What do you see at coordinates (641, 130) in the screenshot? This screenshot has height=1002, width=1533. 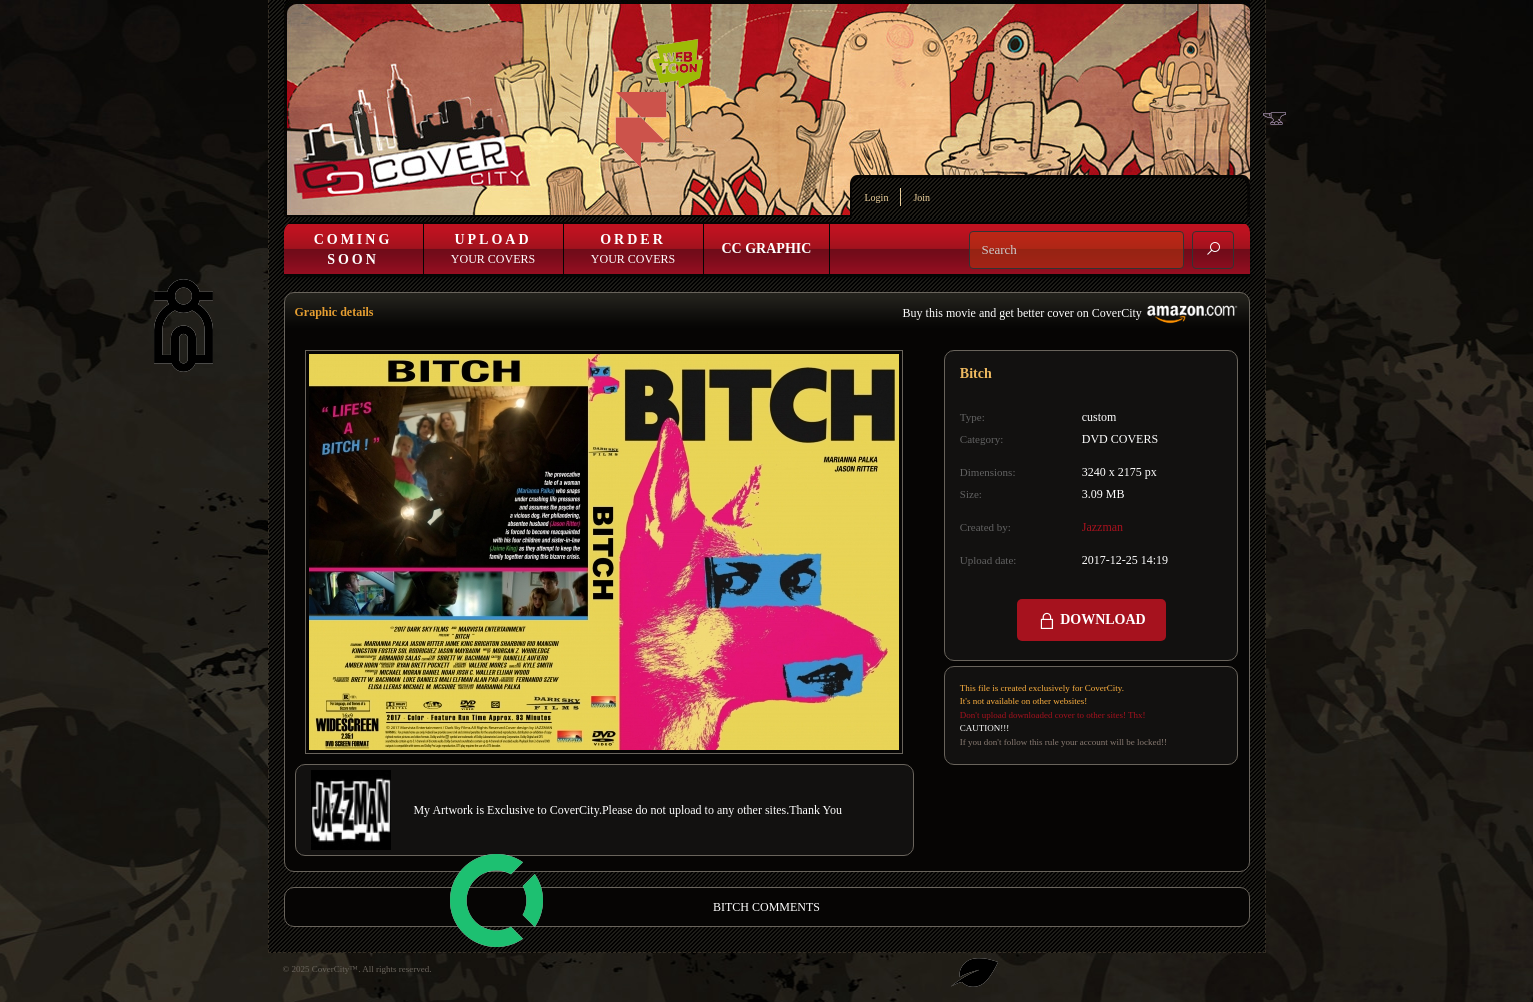 I see `open framer design tool` at bounding box center [641, 130].